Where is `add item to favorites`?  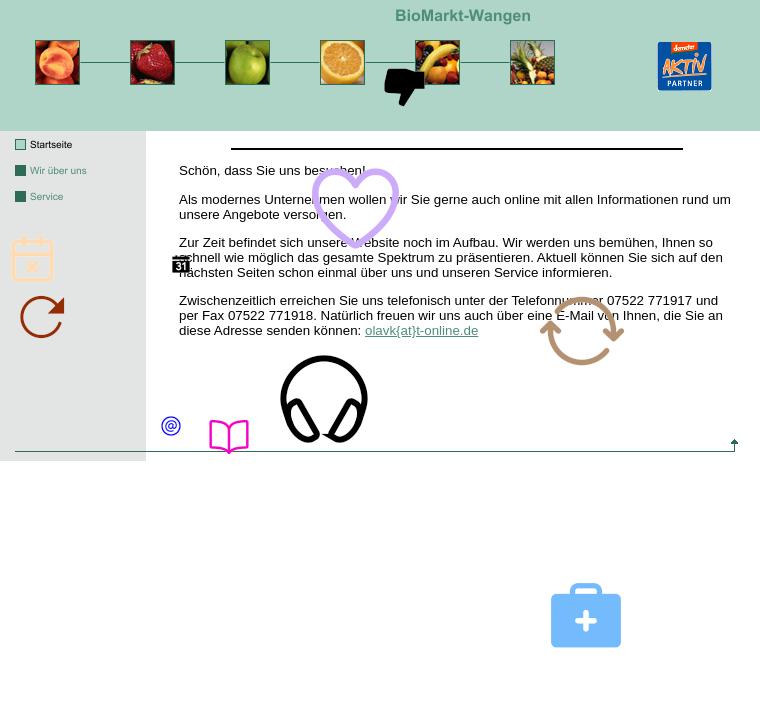
add item to favorites is located at coordinates (355, 208).